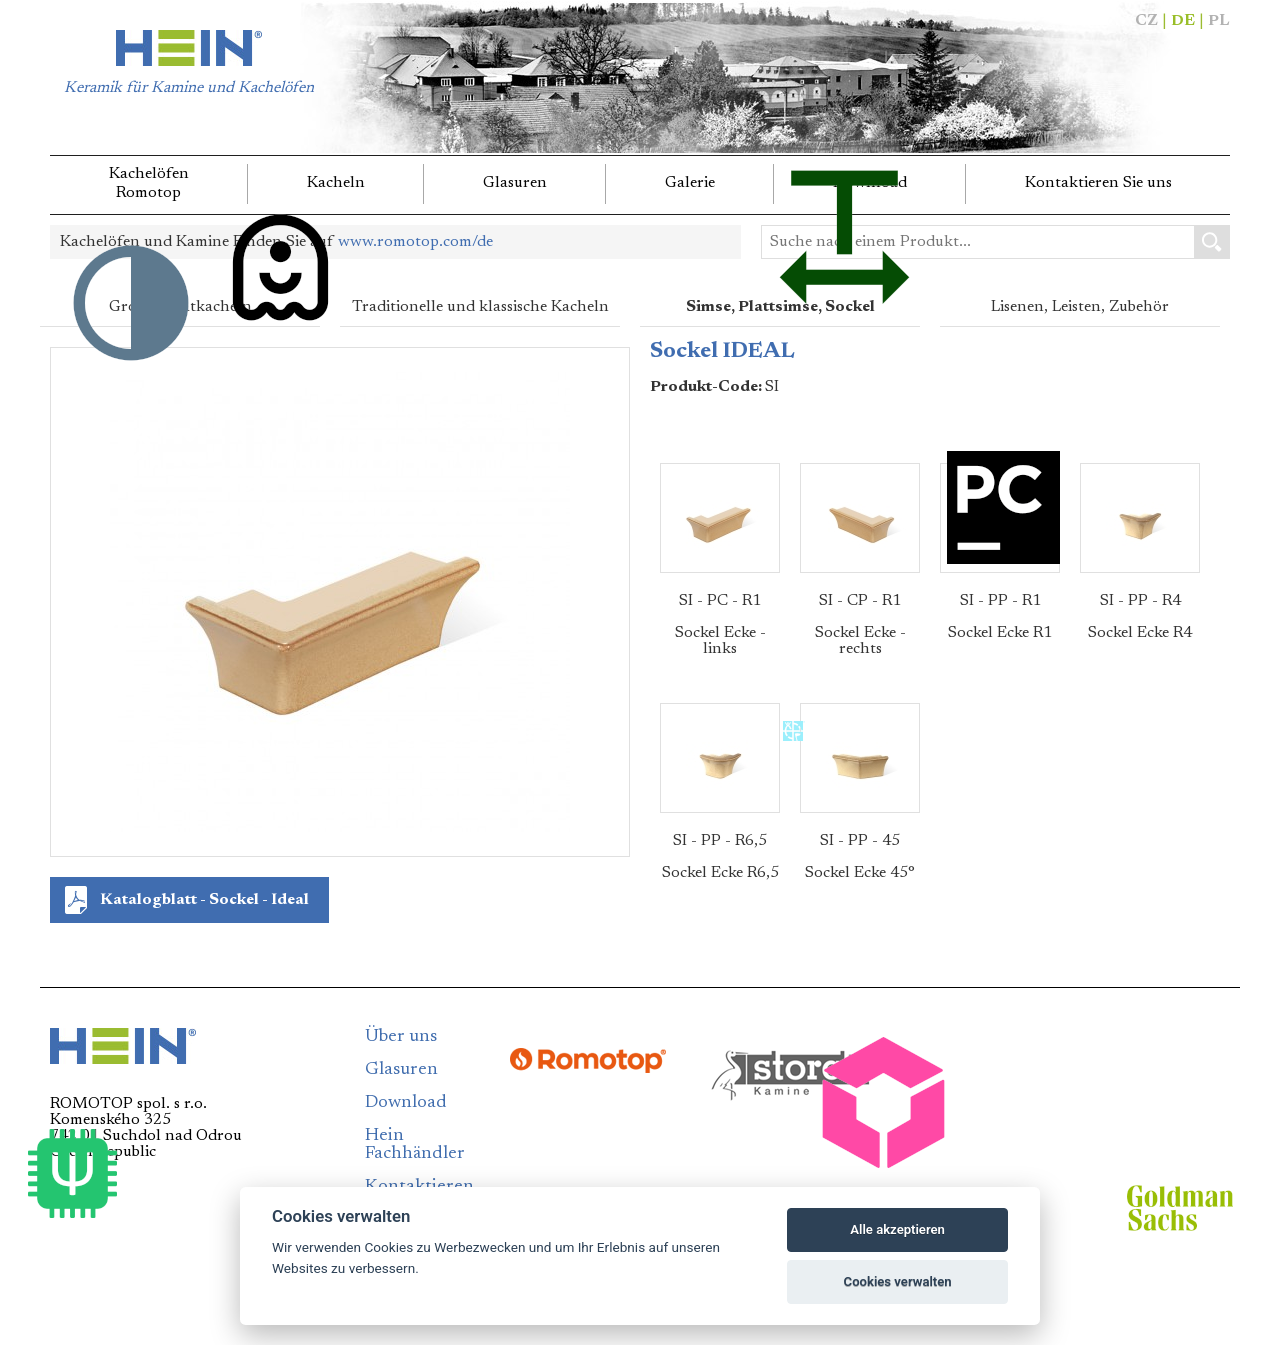 The height and width of the screenshot is (1345, 1280). What do you see at coordinates (72, 1173) in the screenshot?
I see `QMK firmware project logo` at bounding box center [72, 1173].